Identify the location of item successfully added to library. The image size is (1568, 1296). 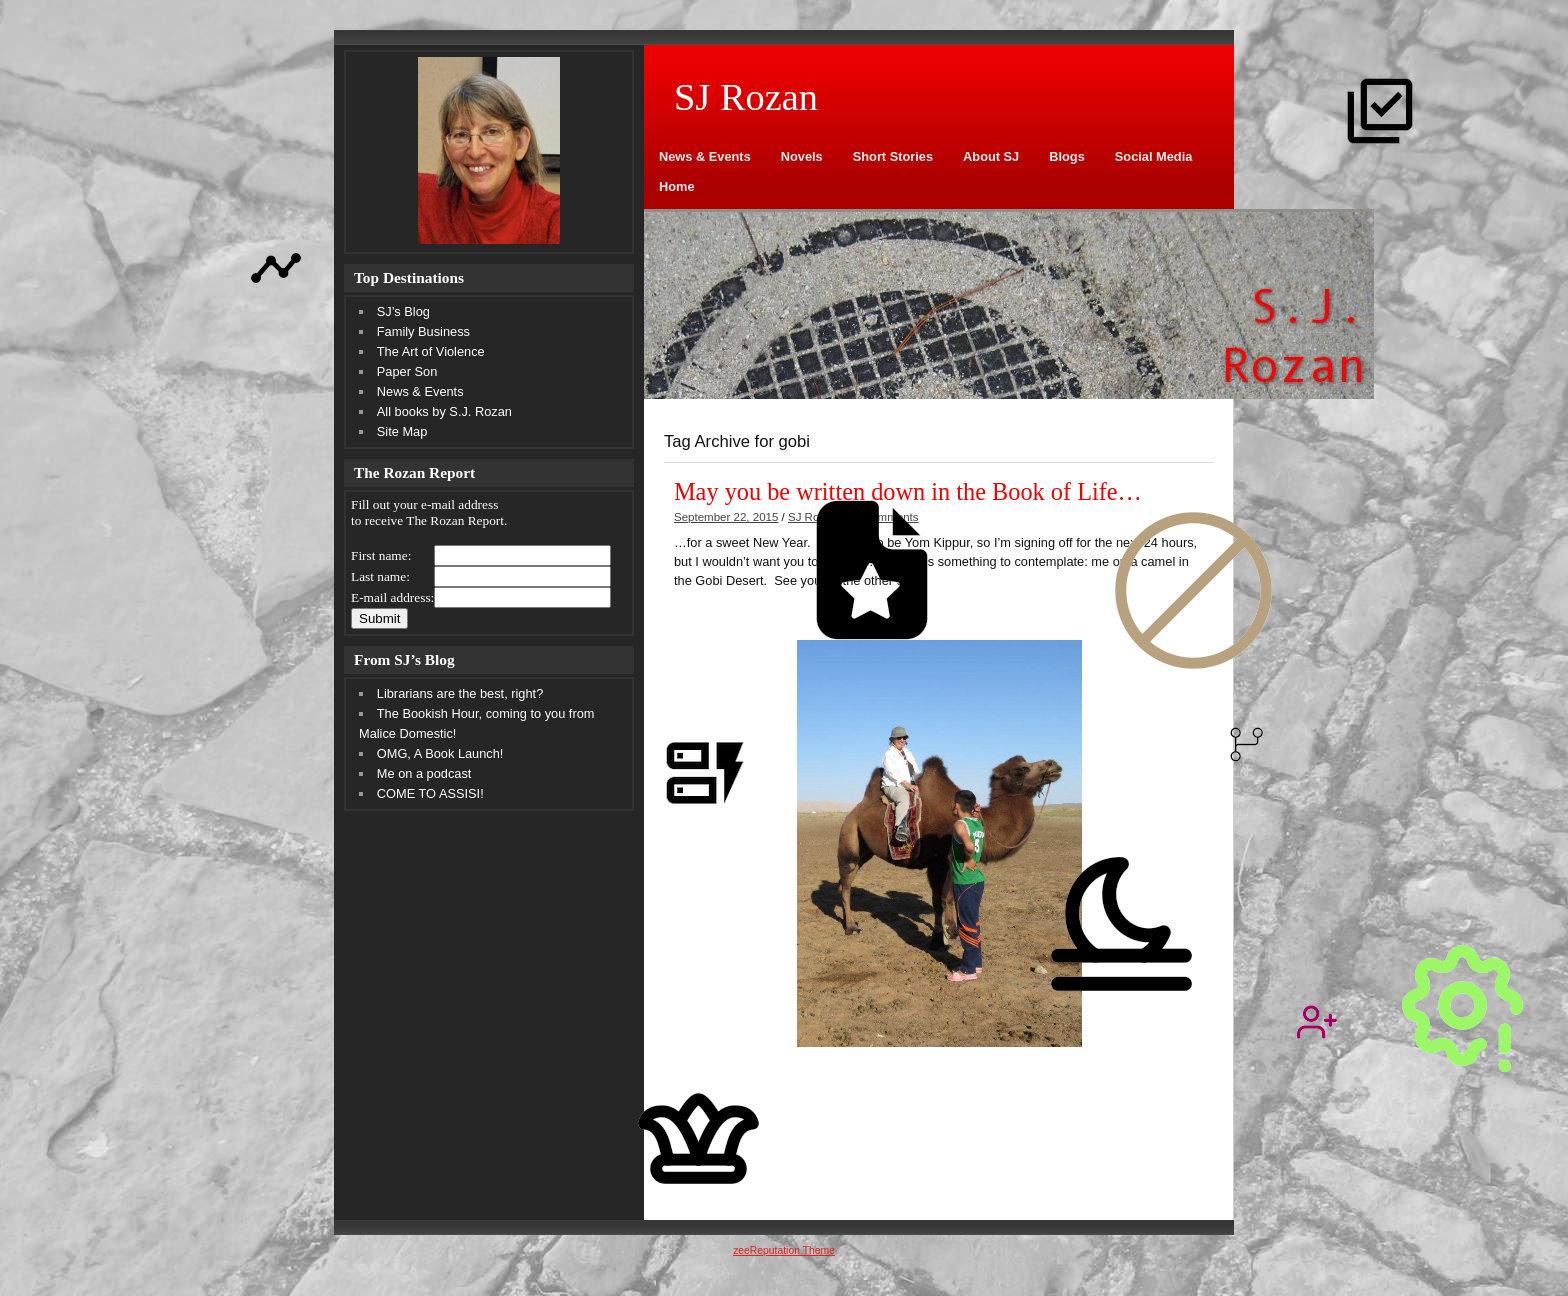
(1380, 111).